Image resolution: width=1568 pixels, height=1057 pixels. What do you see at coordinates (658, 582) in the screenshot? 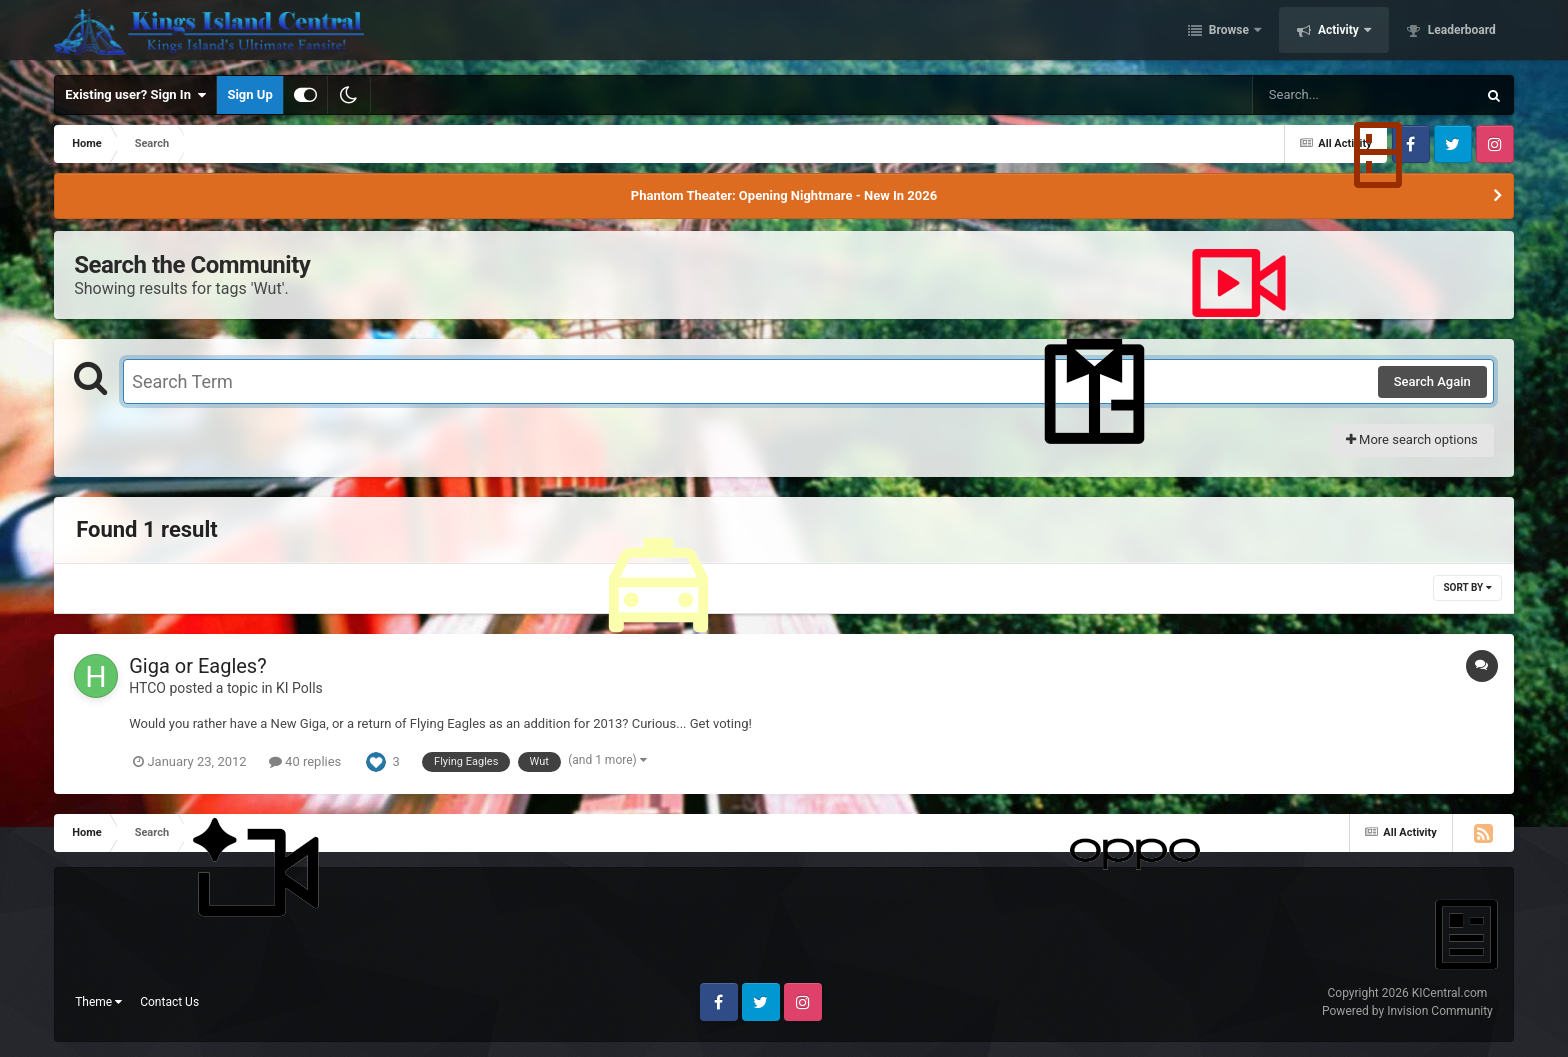
I see `request a taxi or cab ride` at bounding box center [658, 582].